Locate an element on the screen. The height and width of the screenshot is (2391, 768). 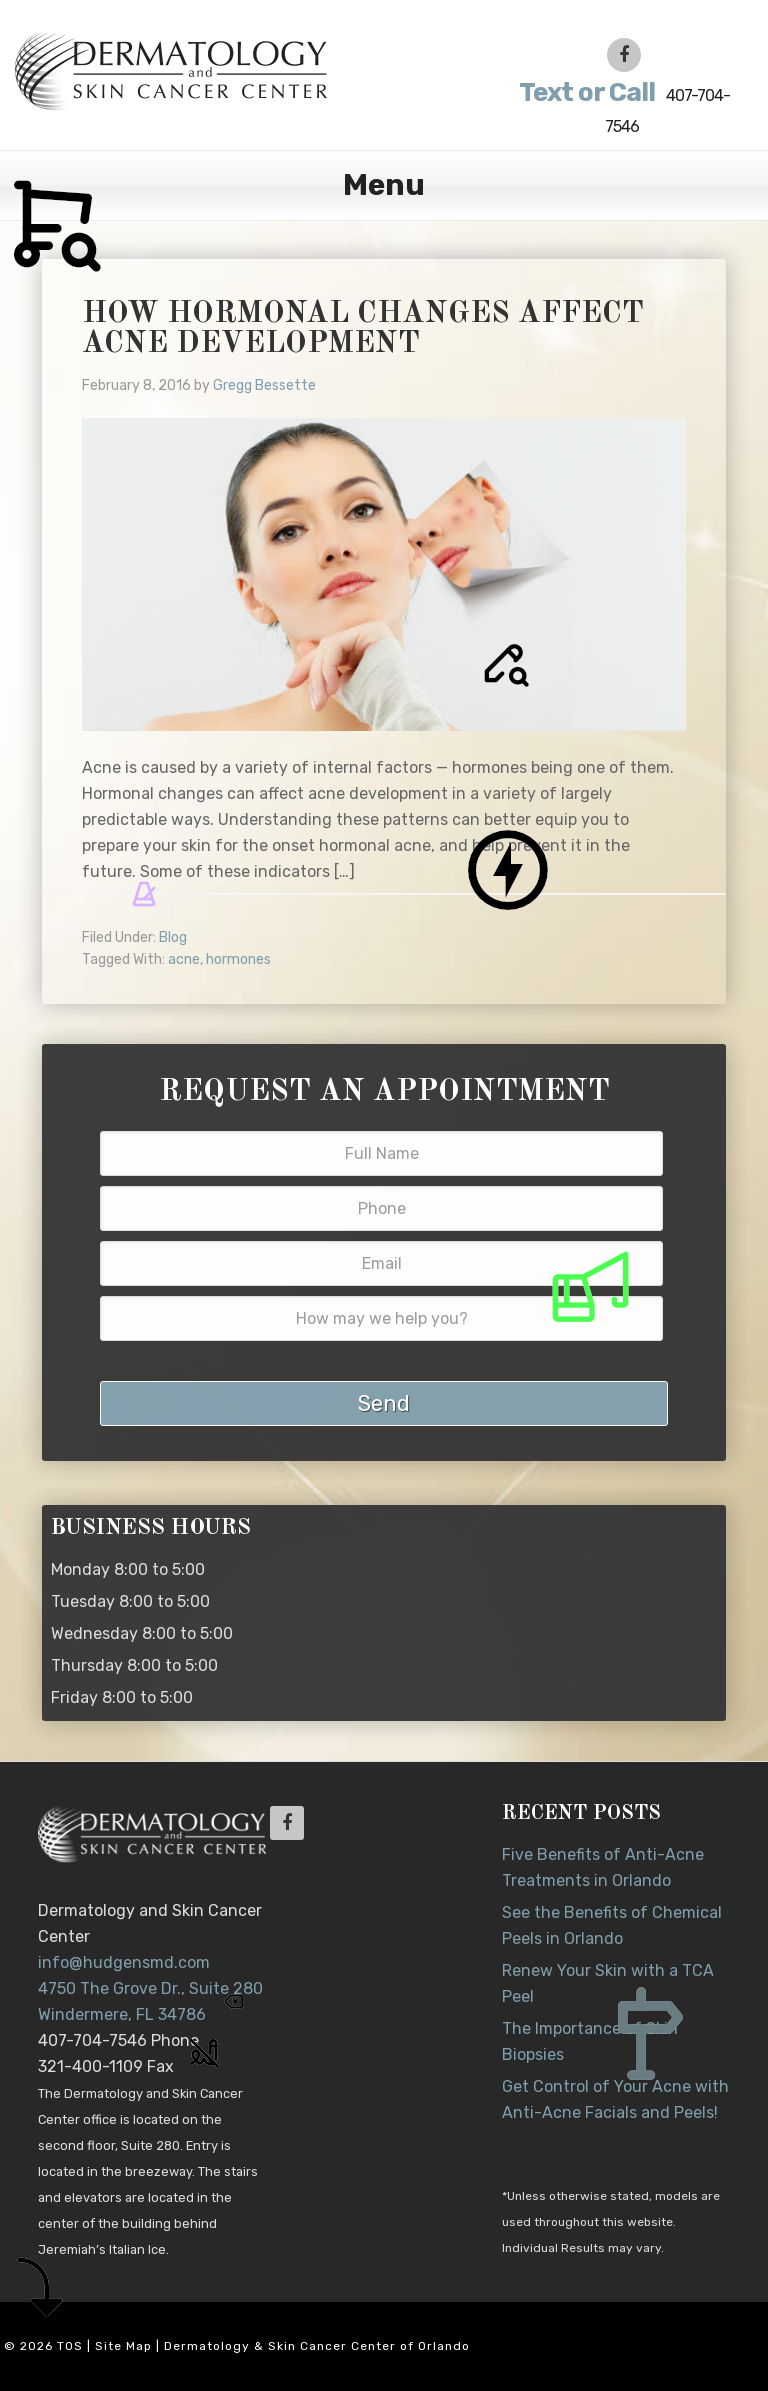
navigate to the next item below is located at coordinates (40, 2287).